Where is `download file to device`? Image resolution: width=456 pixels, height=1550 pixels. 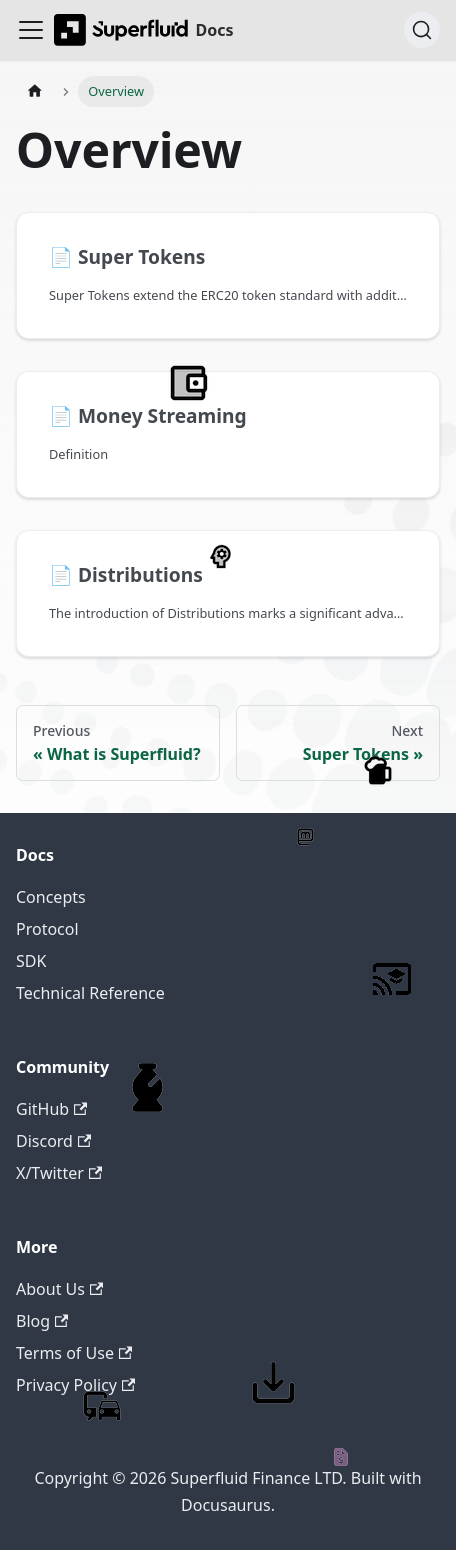
download file to device is located at coordinates (273, 1382).